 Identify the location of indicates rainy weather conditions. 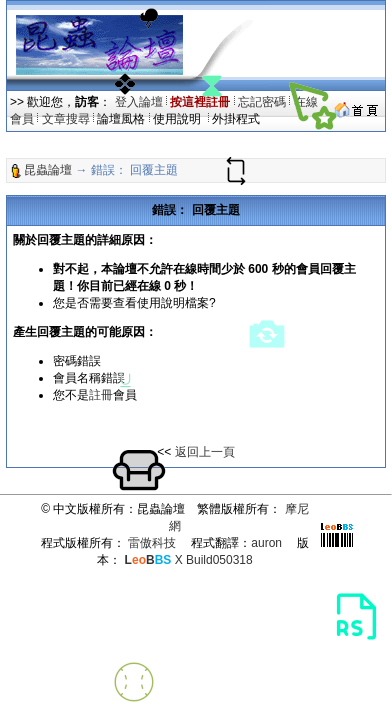
(149, 18).